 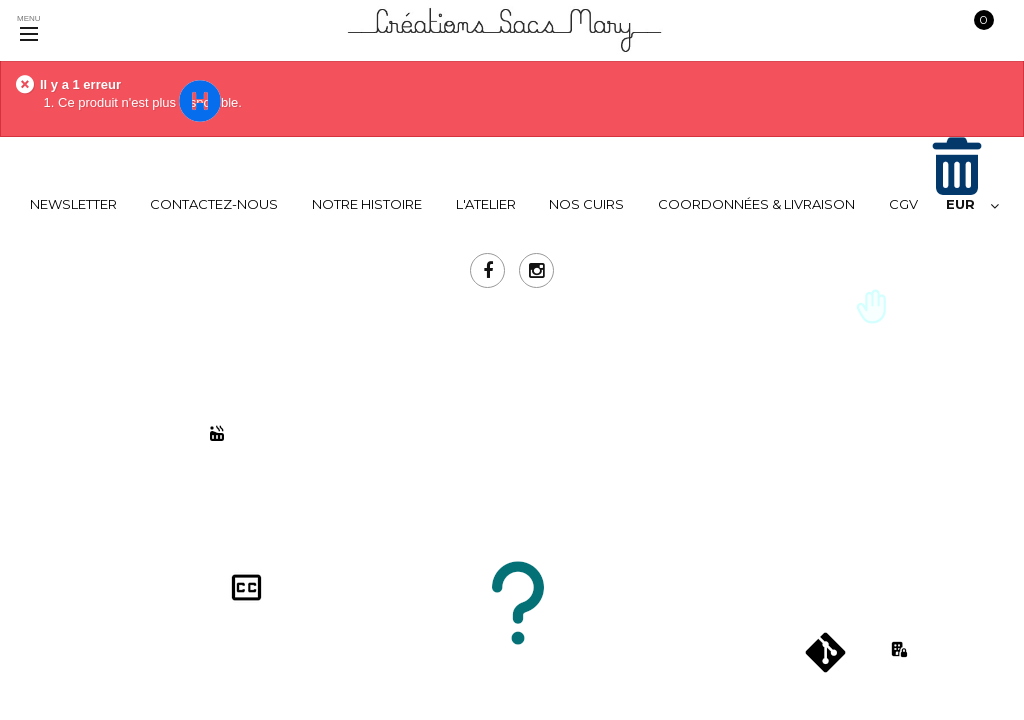 What do you see at coordinates (217, 433) in the screenshot?
I see `view spa or hot tub amenities` at bounding box center [217, 433].